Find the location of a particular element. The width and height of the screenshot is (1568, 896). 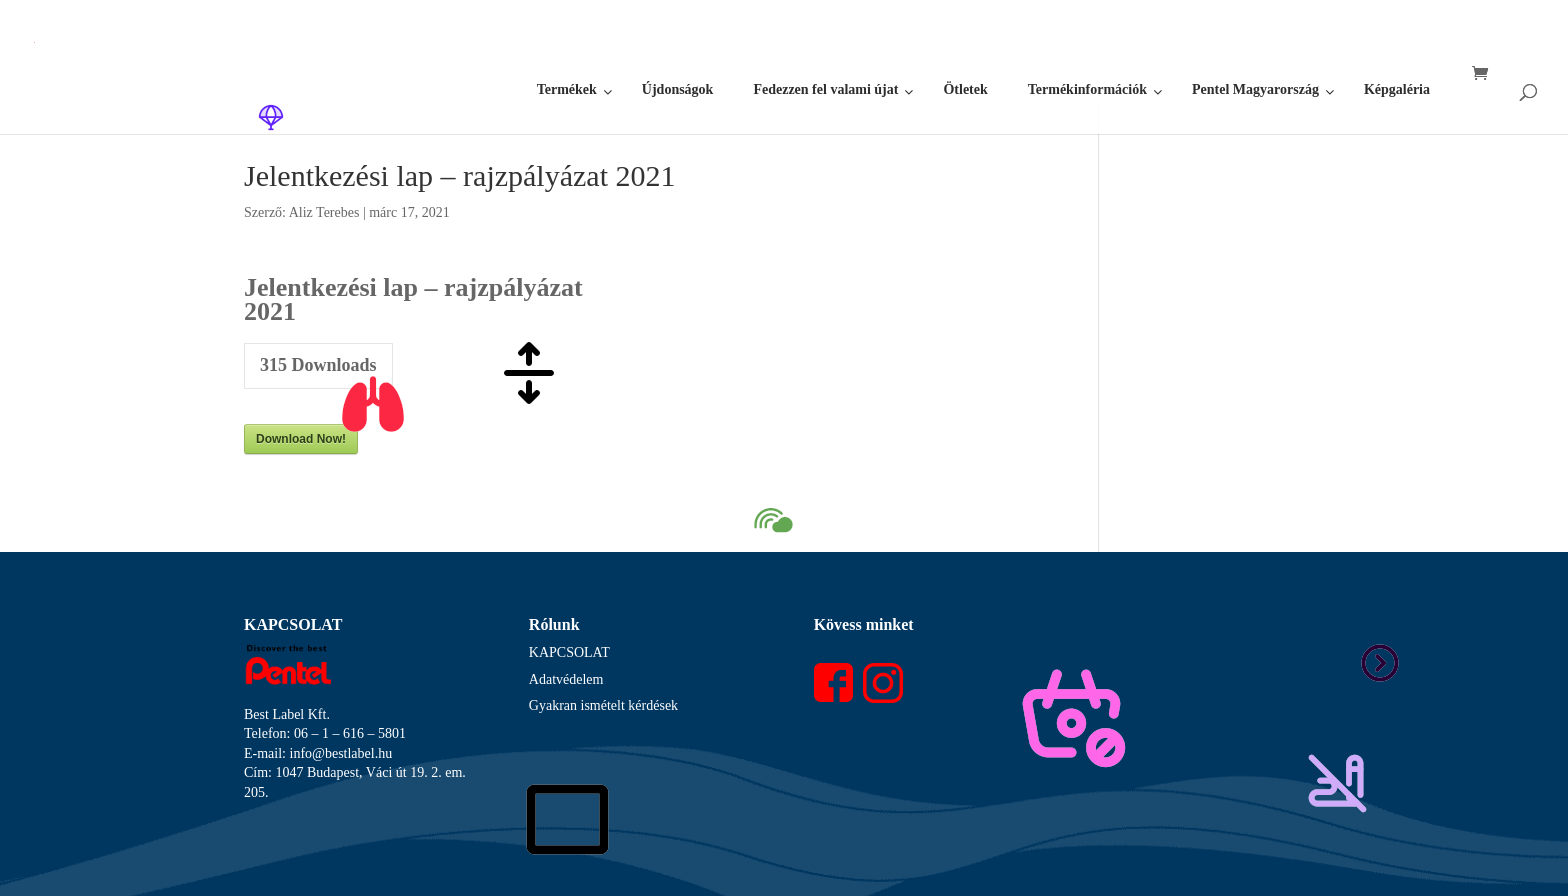

access emergency or backup recovery options is located at coordinates (271, 118).